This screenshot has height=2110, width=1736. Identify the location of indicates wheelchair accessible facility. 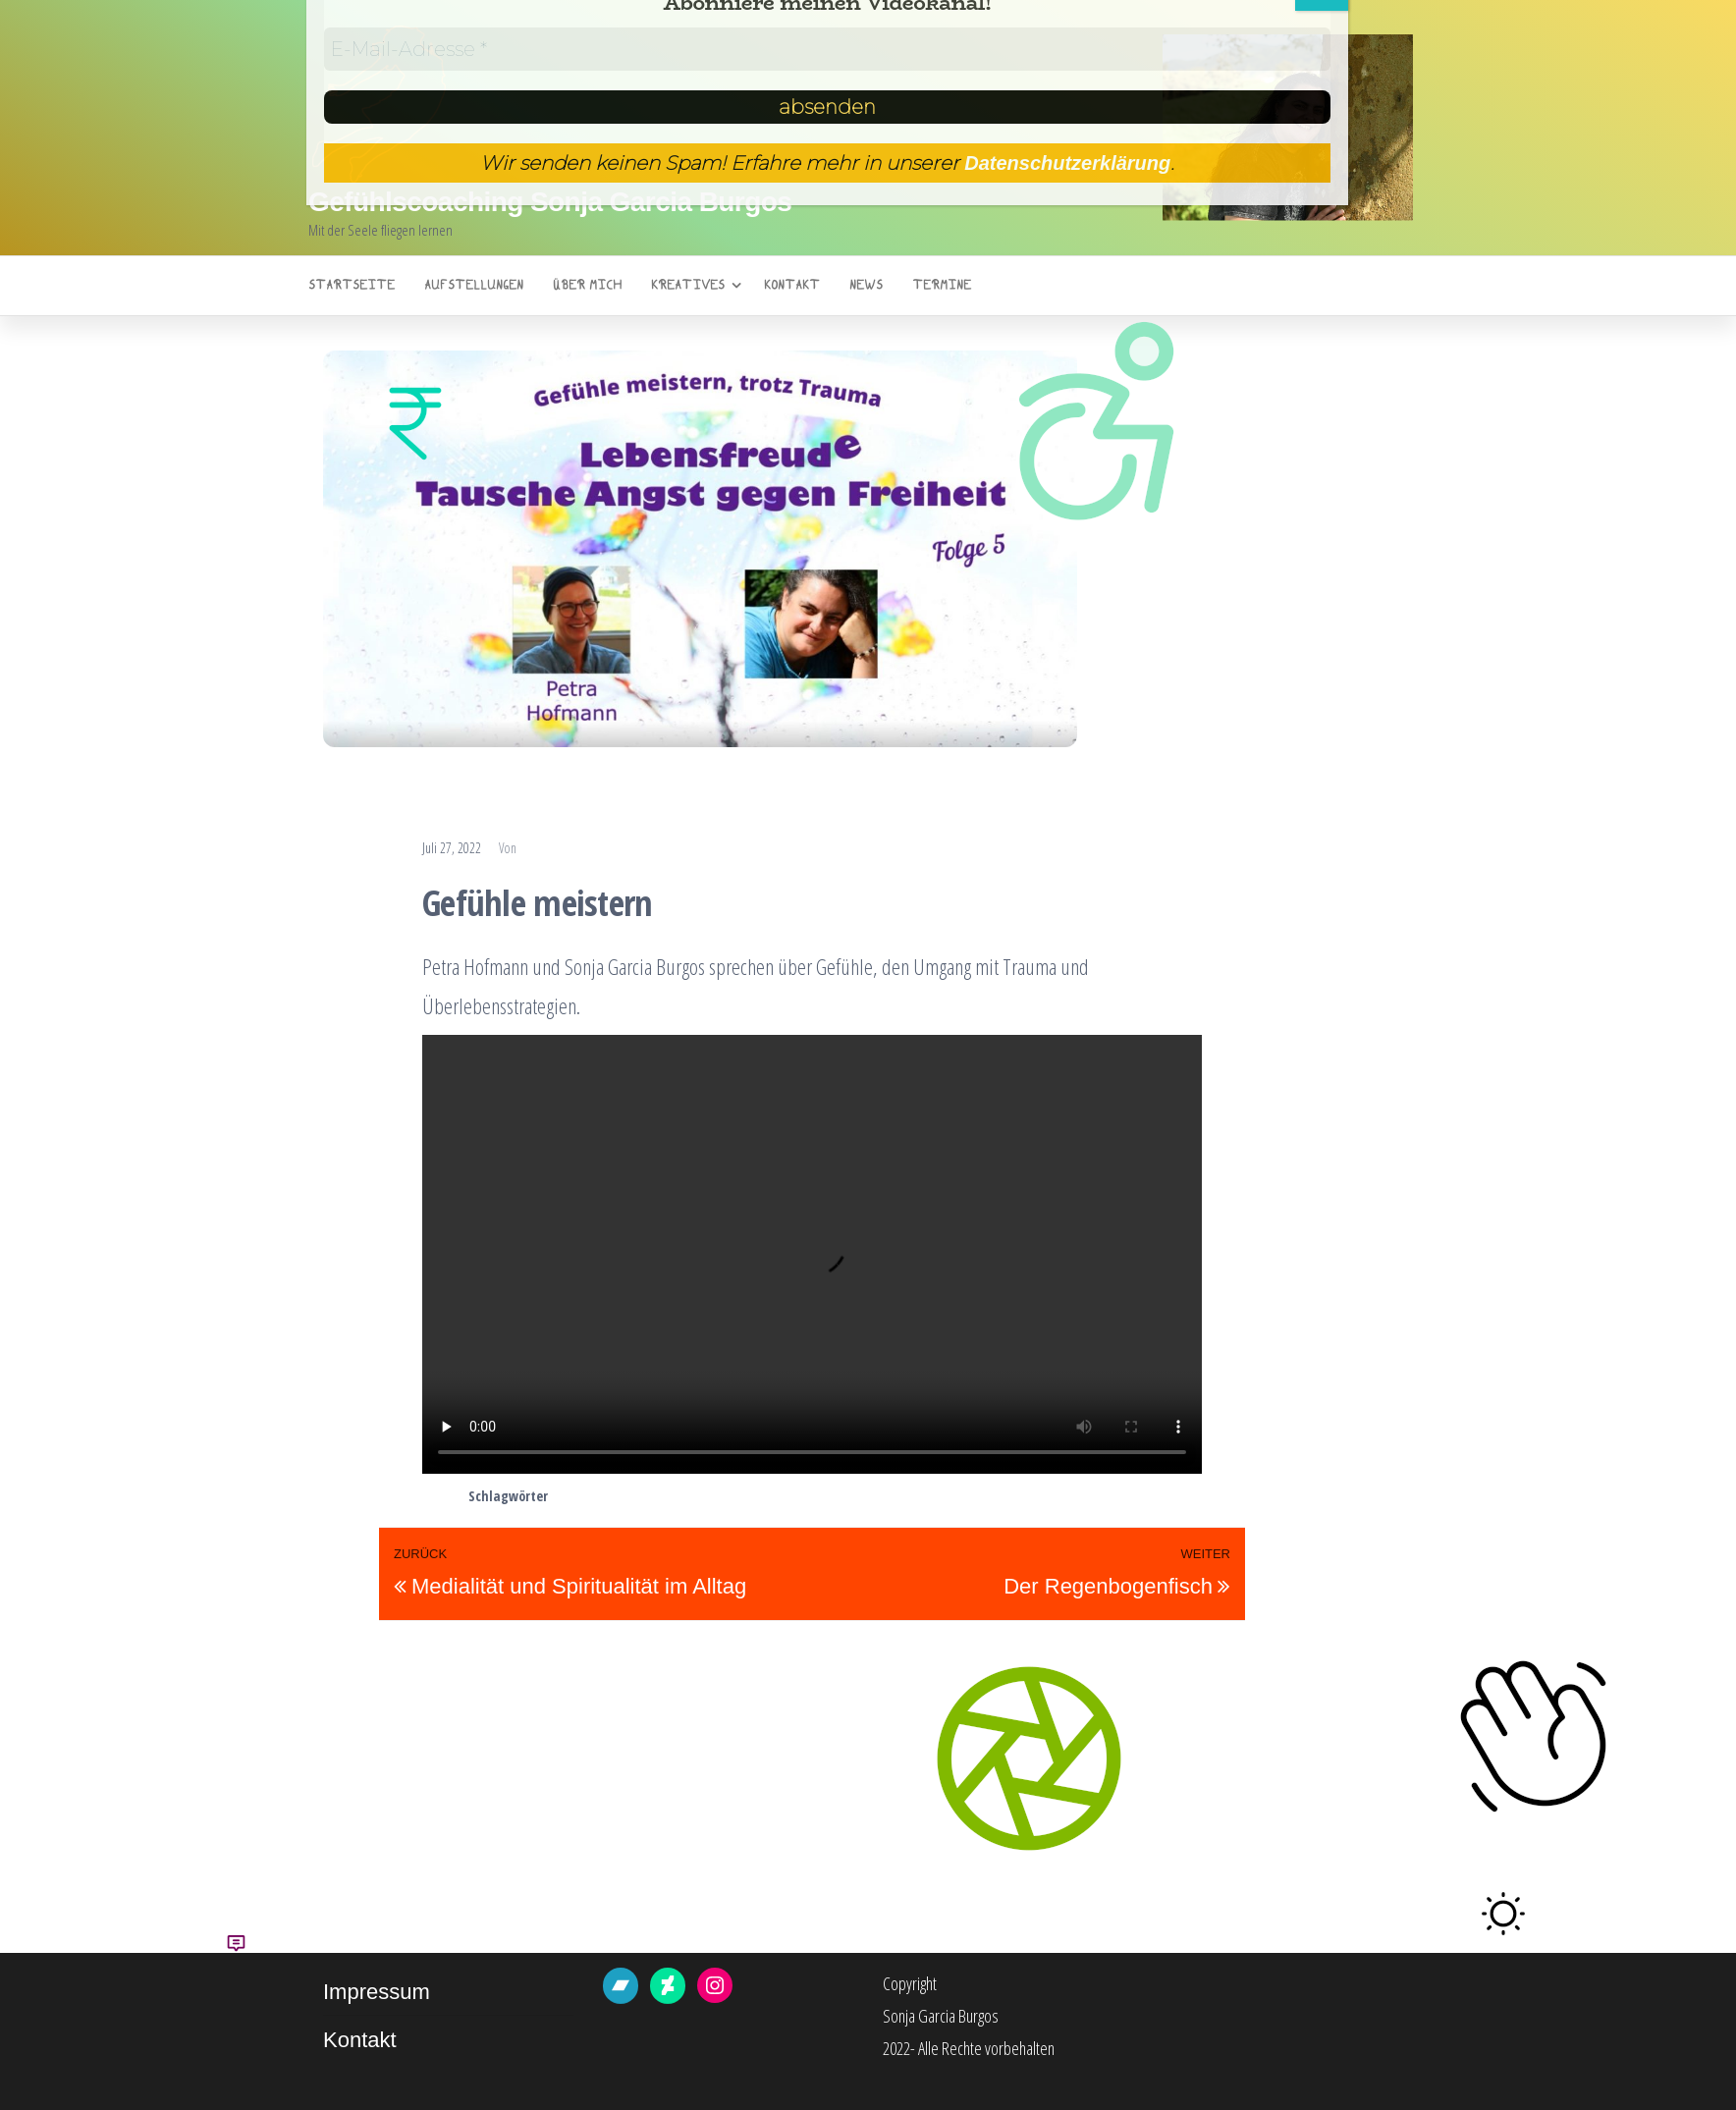
(1100, 424).